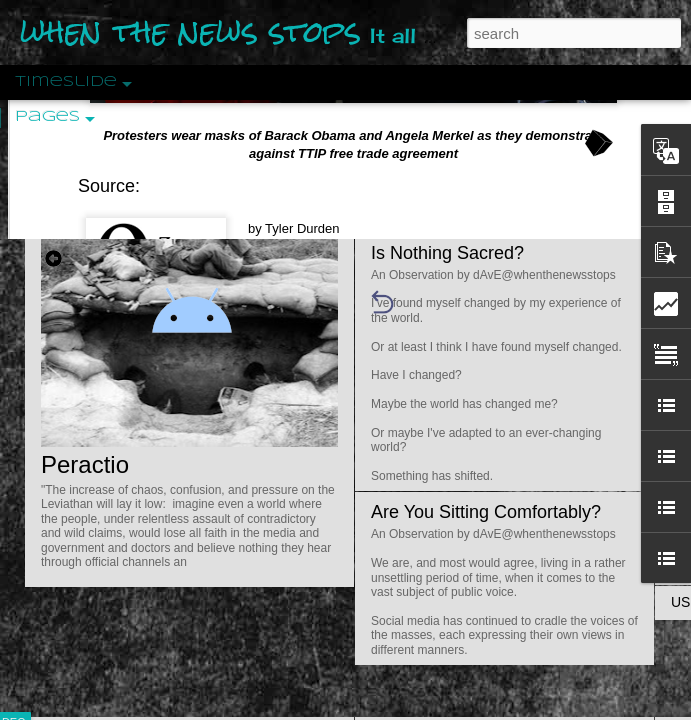  I want to click on visit anycubic website or store, so click(599, 143).